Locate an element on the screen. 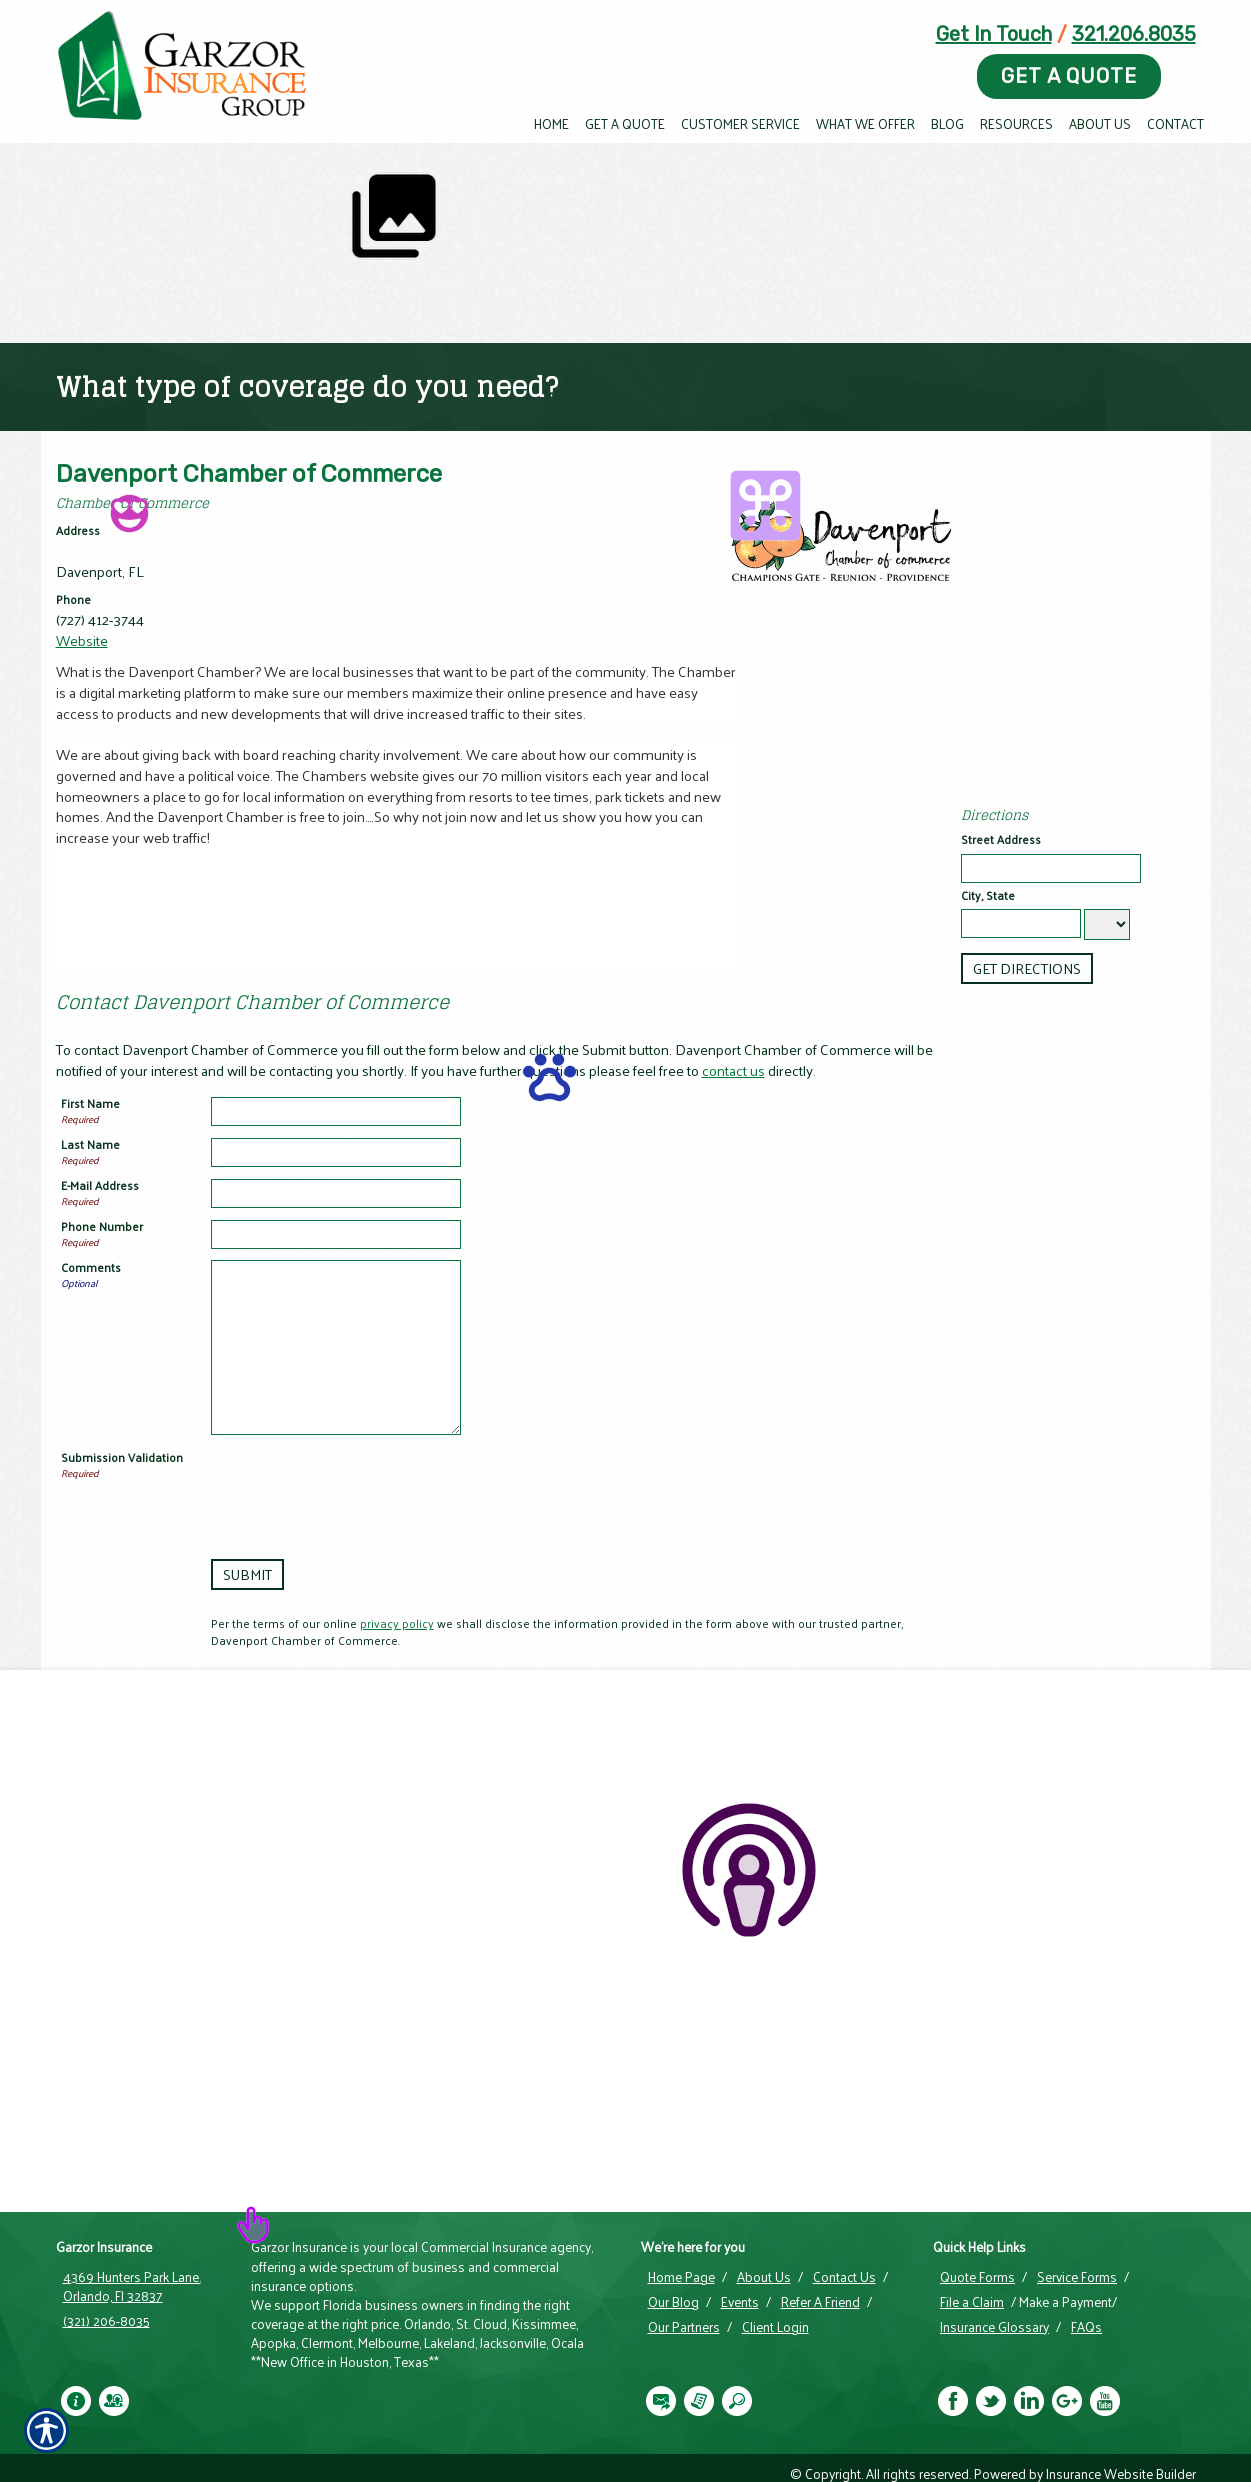 This screenshot has width=1251, height=2482. command key modifier for keyboard shortcuts is located at coordinates (765, 505).